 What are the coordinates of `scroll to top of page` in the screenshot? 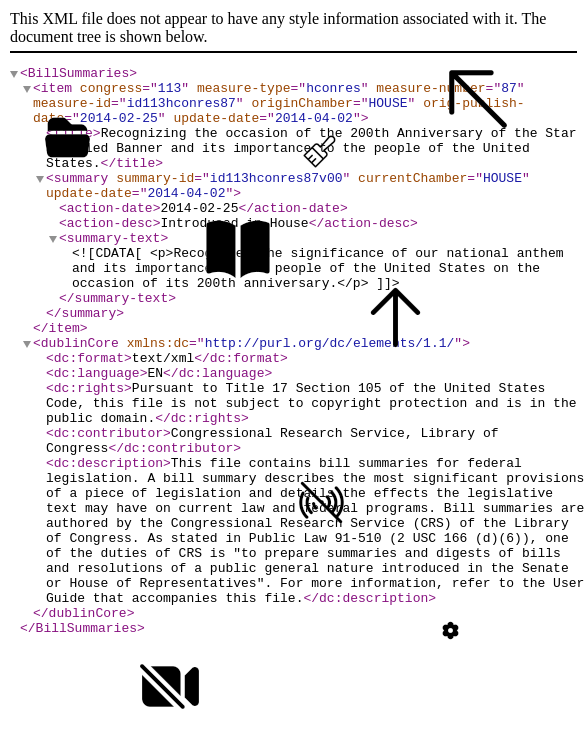 It's located at (395, 317).